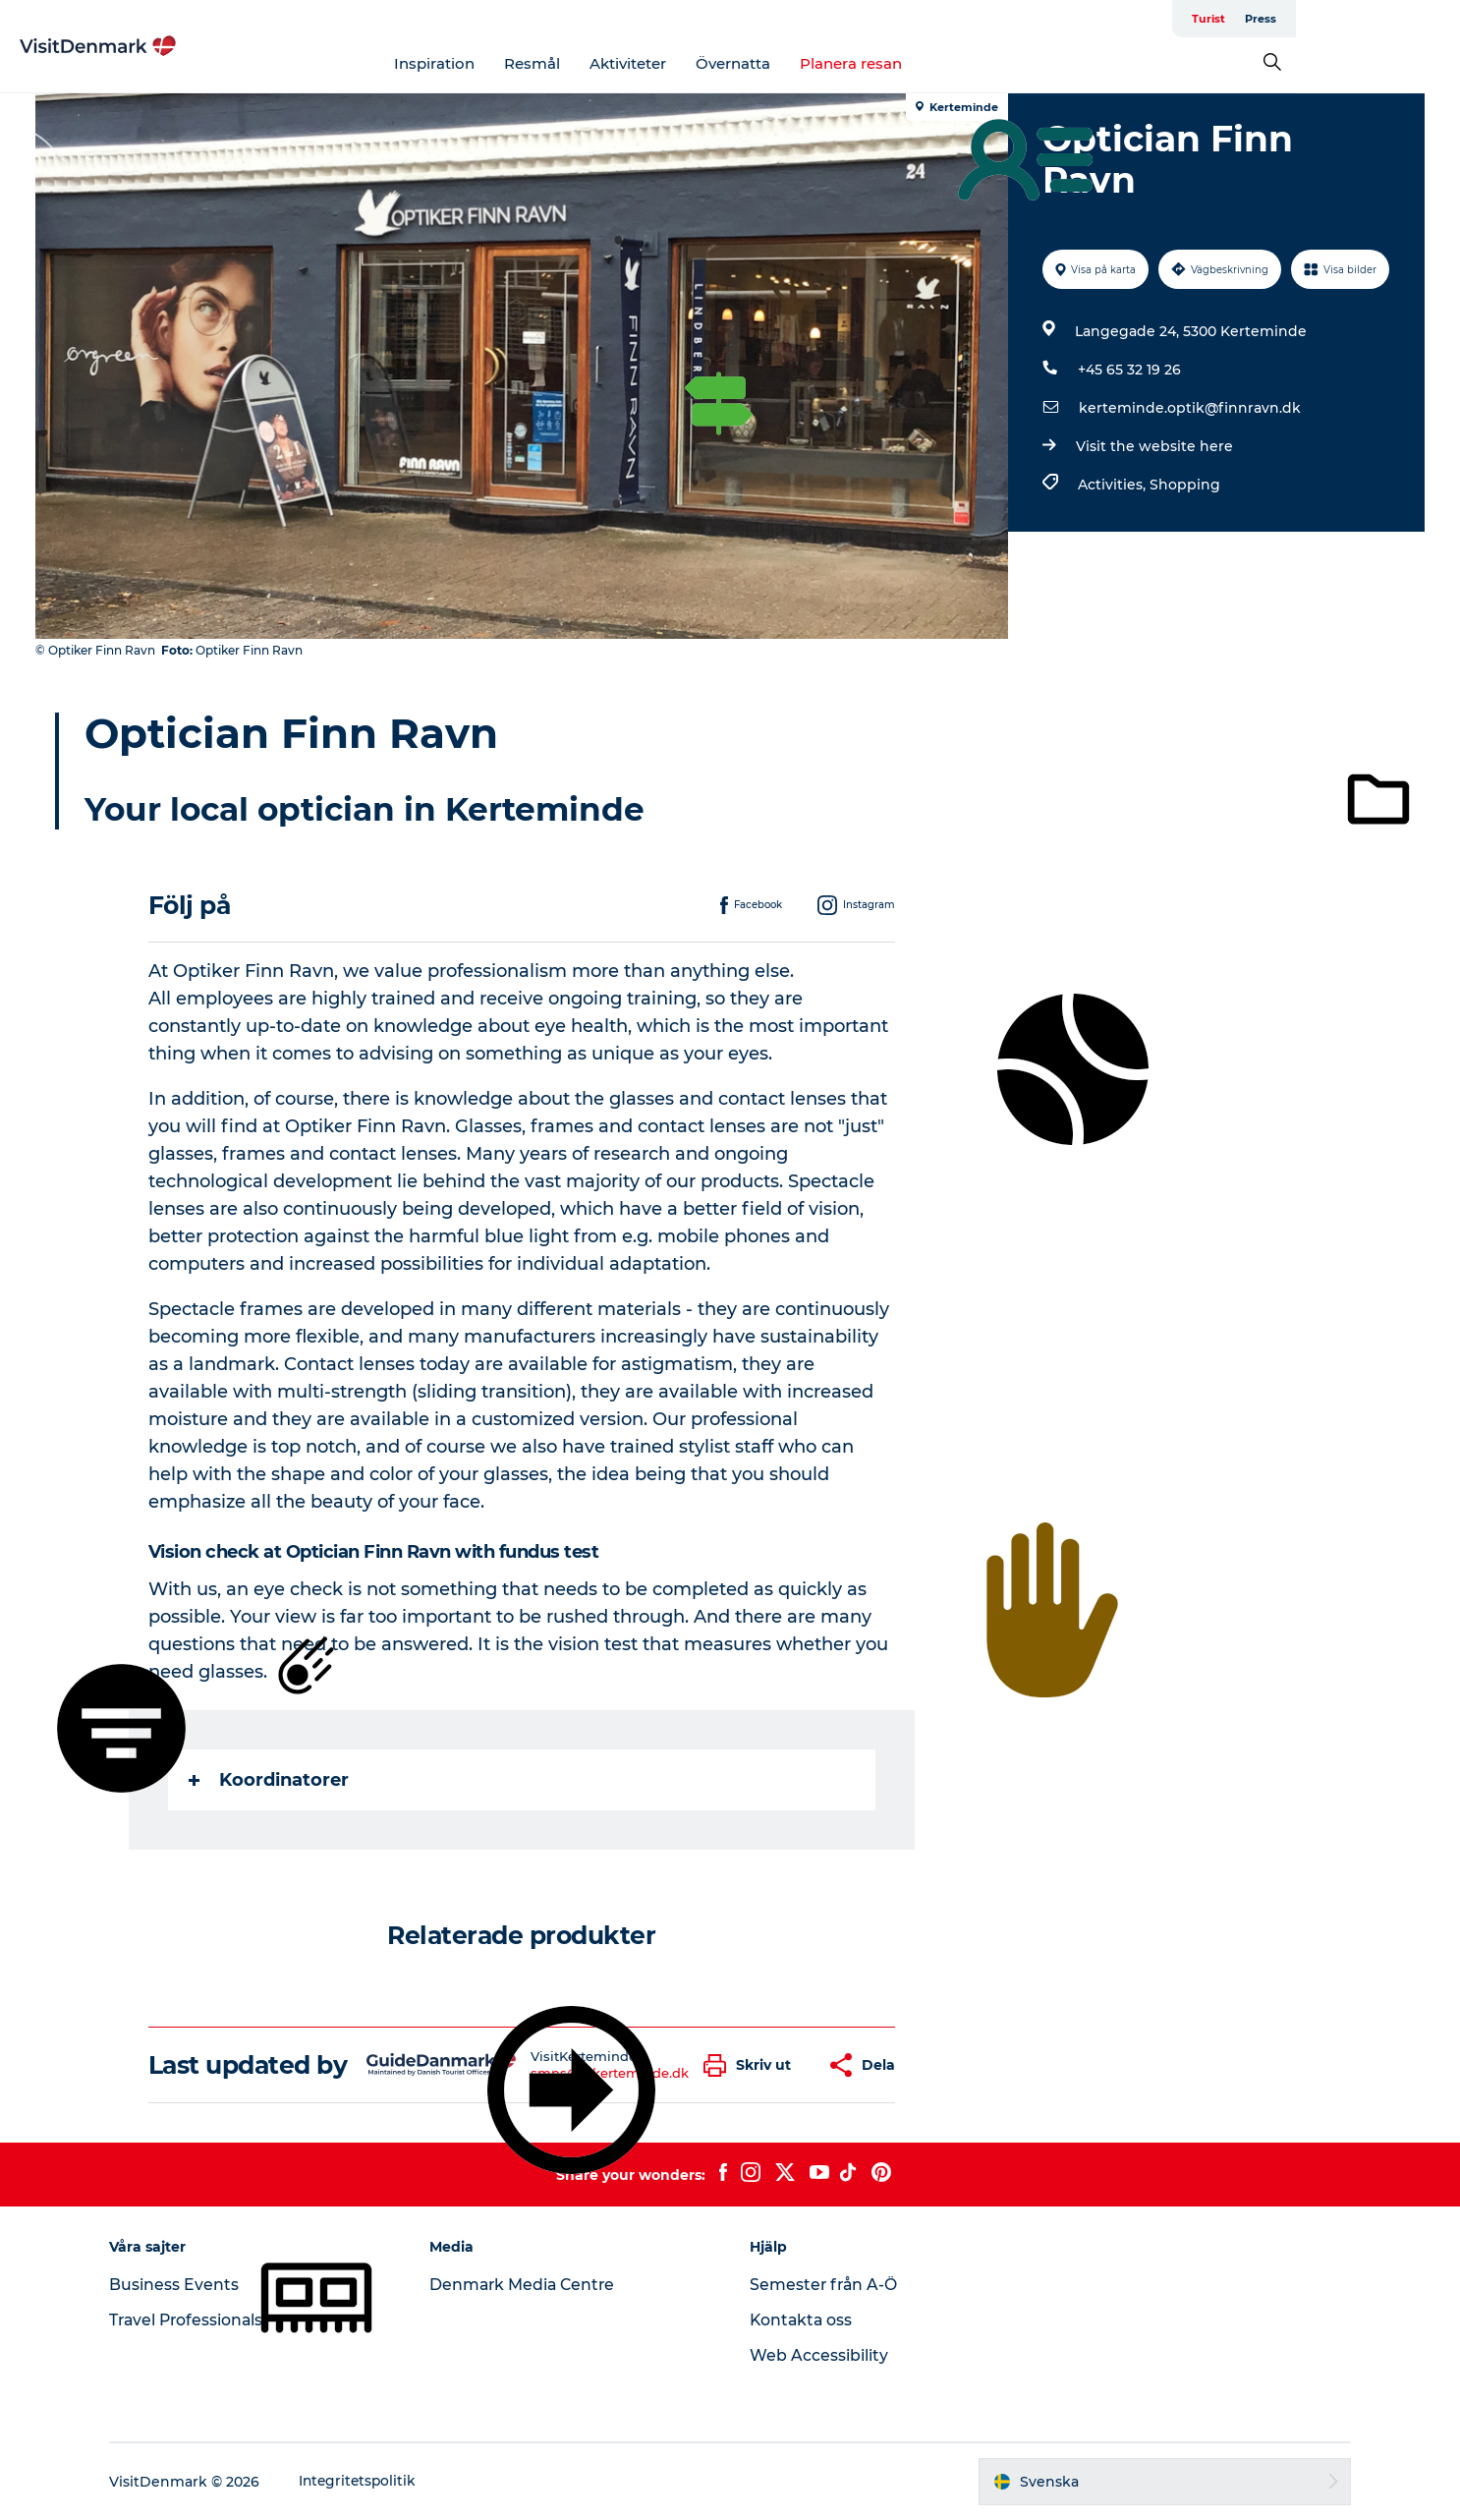 The image size is (1460, 2520). Describe the element at coordinates (306, 1666) in the screenshot. I see `indicates a trending or viral item` at that location.